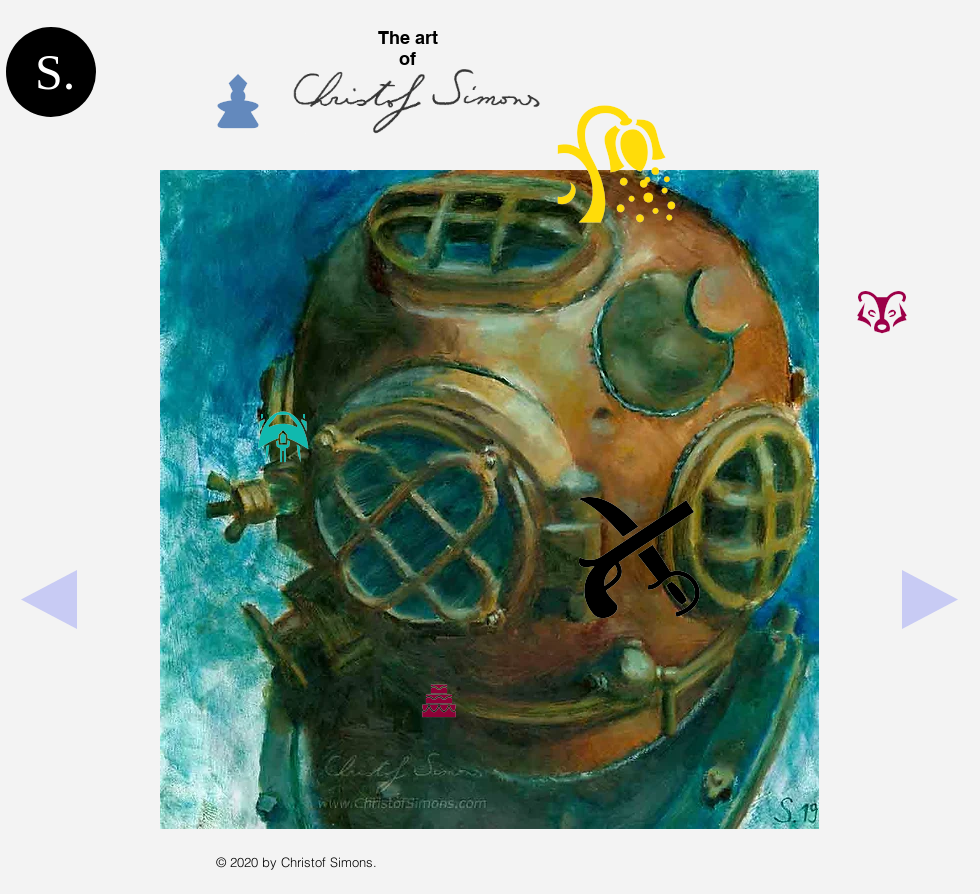 This screenshot has width=980, height=894. Describe the element at coordinates (283, 437) in the screenshot. I see `select interceptor ship class` at that location.